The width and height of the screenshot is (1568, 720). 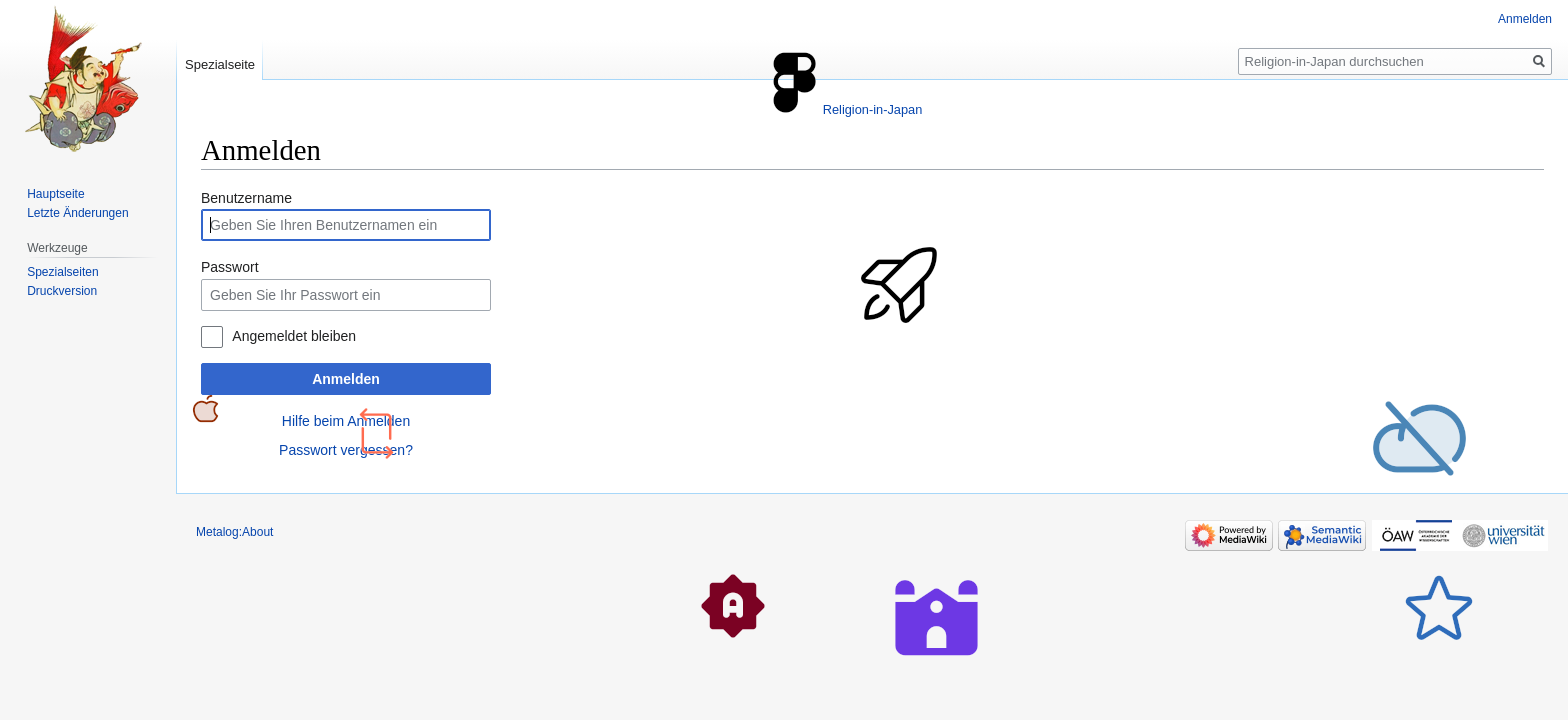 I want to click on cloud sync is disabled or unavailable, so click(x=1419, y=438).